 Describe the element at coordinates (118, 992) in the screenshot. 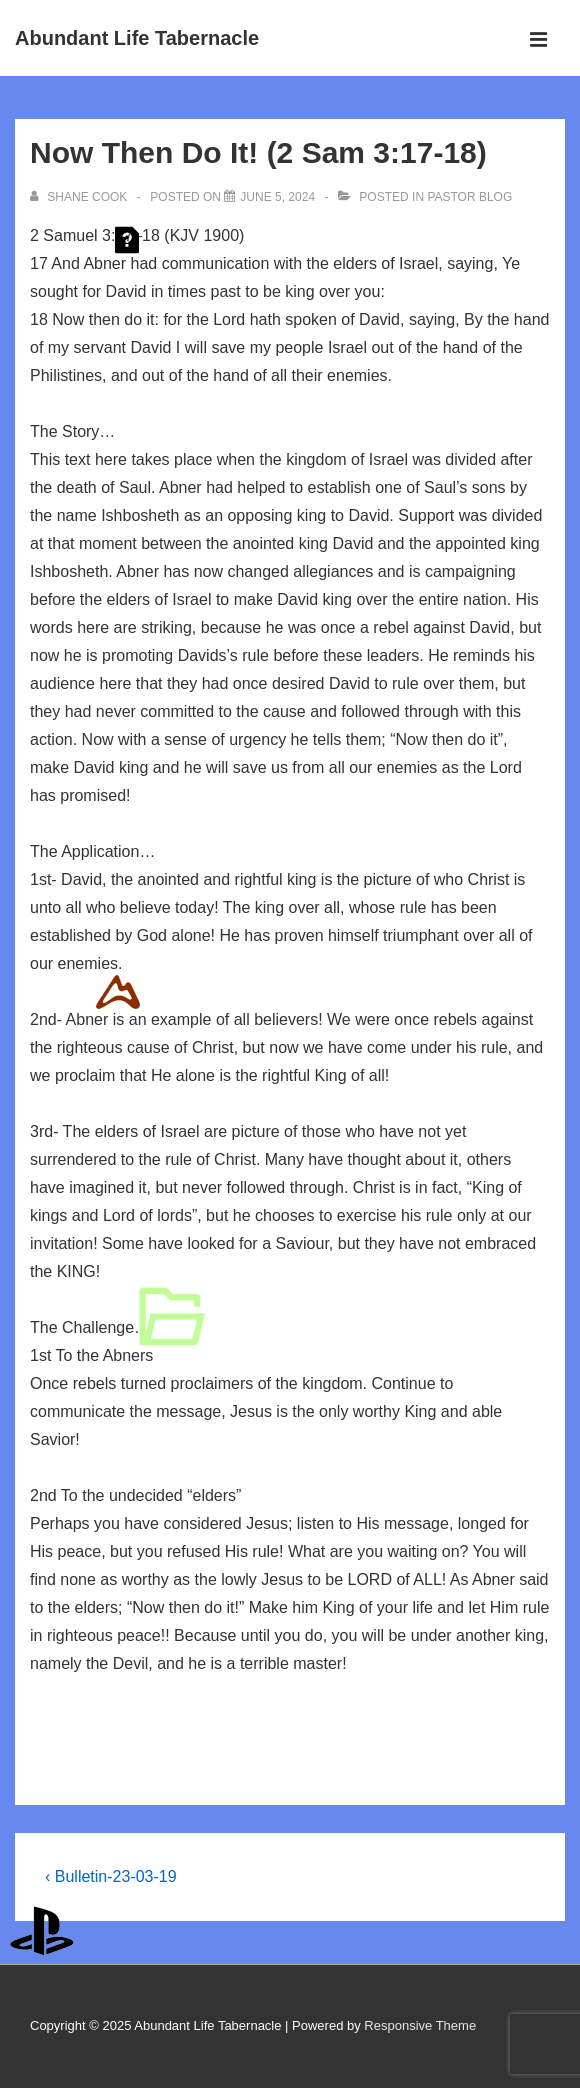

I see `open the AllTrails app` at that location.